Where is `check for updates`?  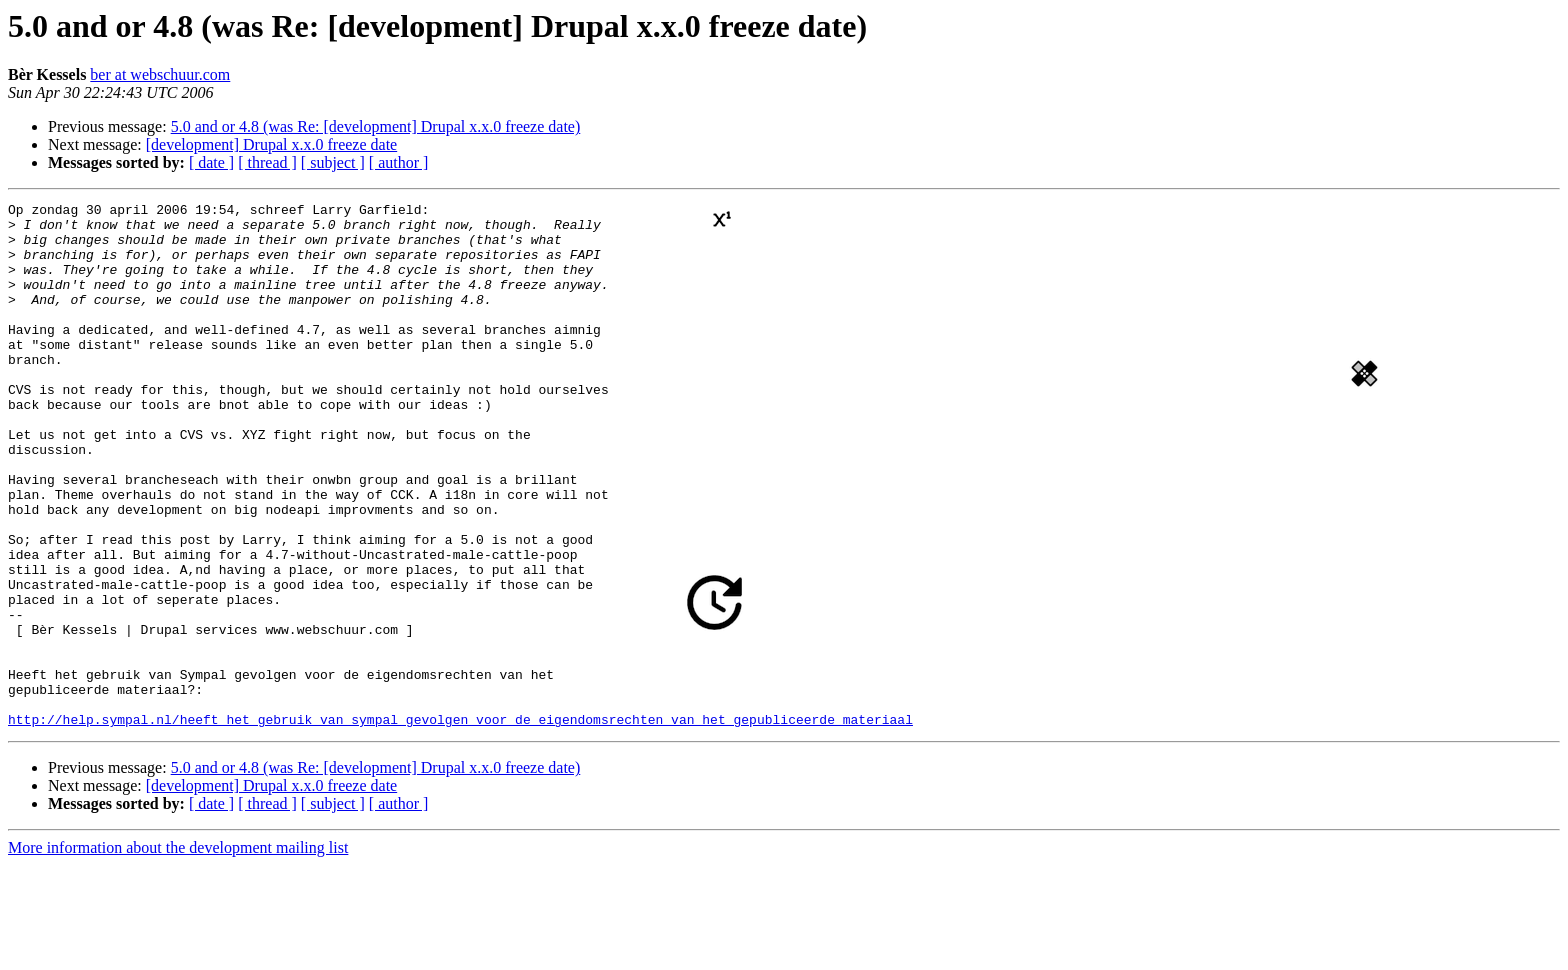 check for updates is located at coordinates (714, 602).